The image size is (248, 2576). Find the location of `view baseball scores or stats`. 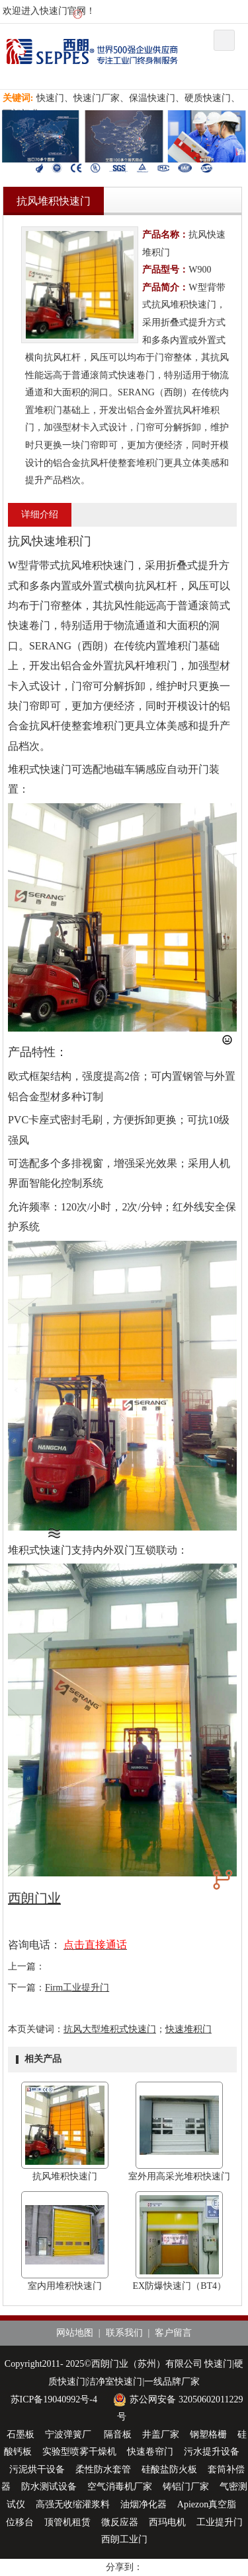

view baseball scores or stats is located at coordinates (77, 14).